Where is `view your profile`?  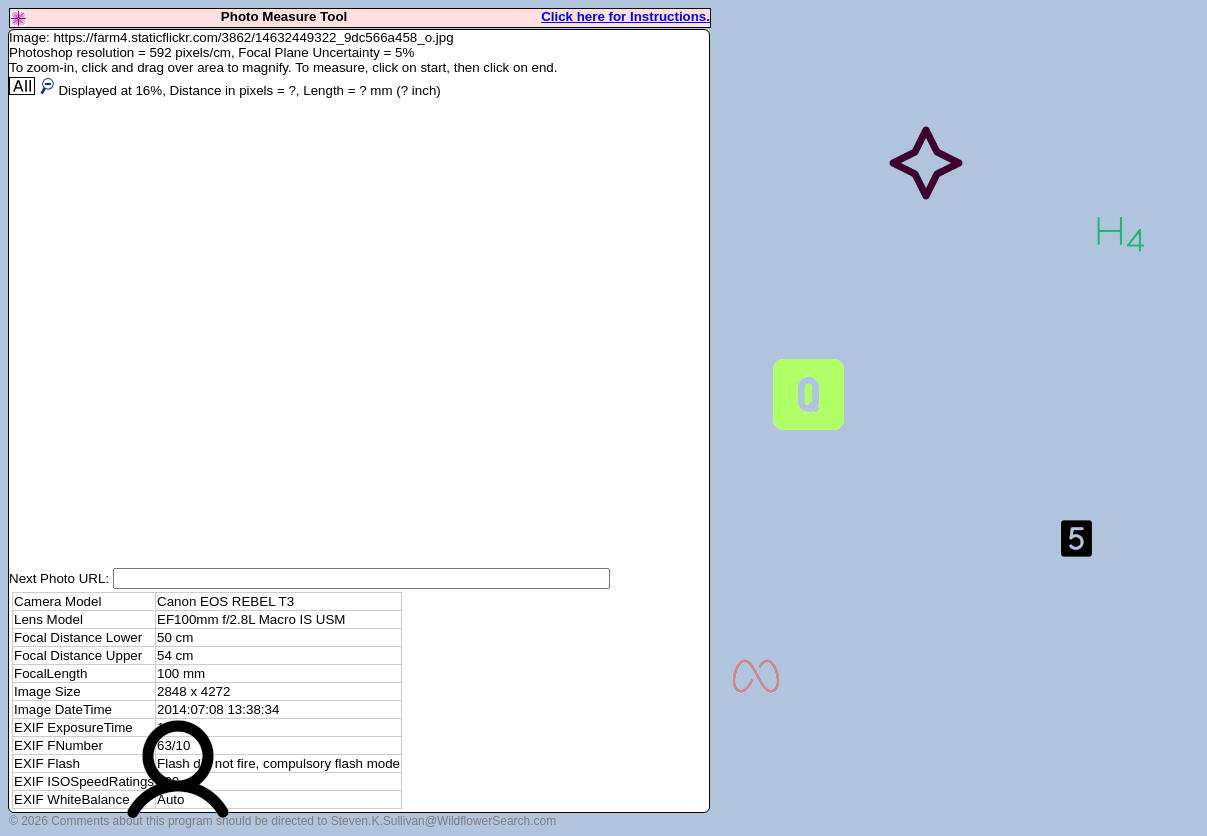 view your profile is located at coordinates (178, 771).